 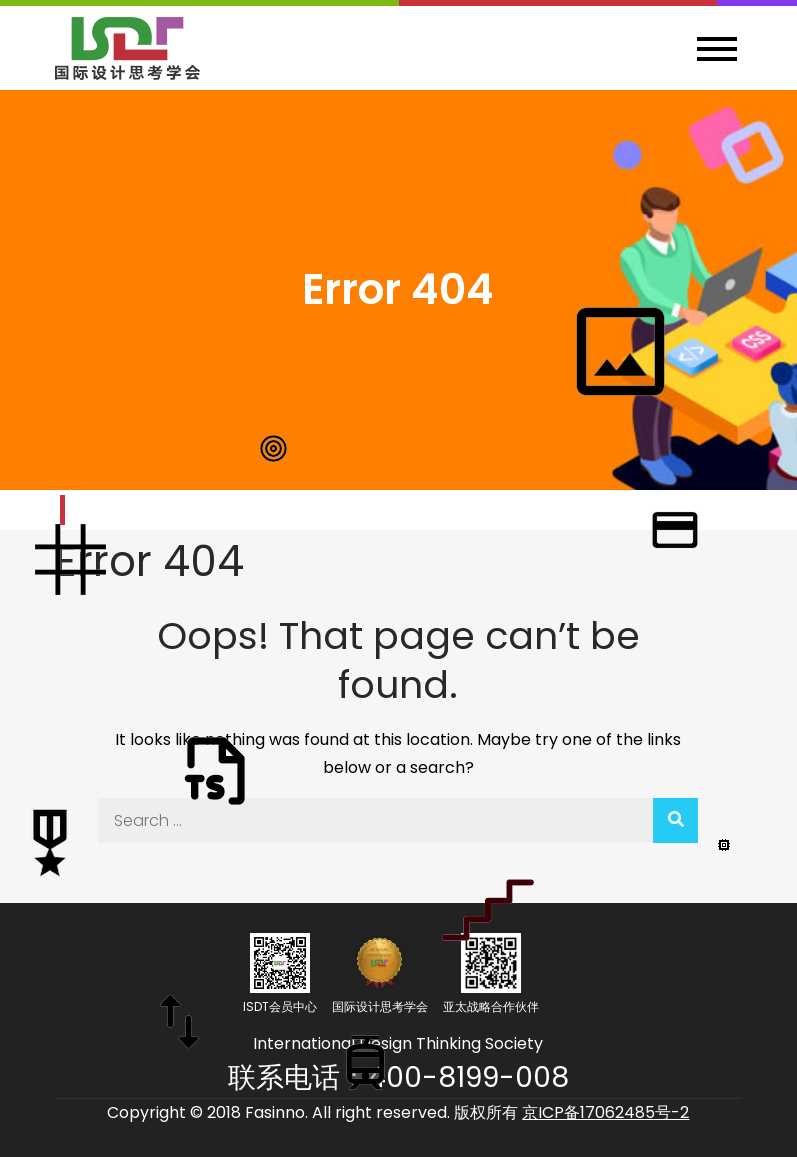 I want to click on navigate to stairs or level changes, so click(x=488, y=910).